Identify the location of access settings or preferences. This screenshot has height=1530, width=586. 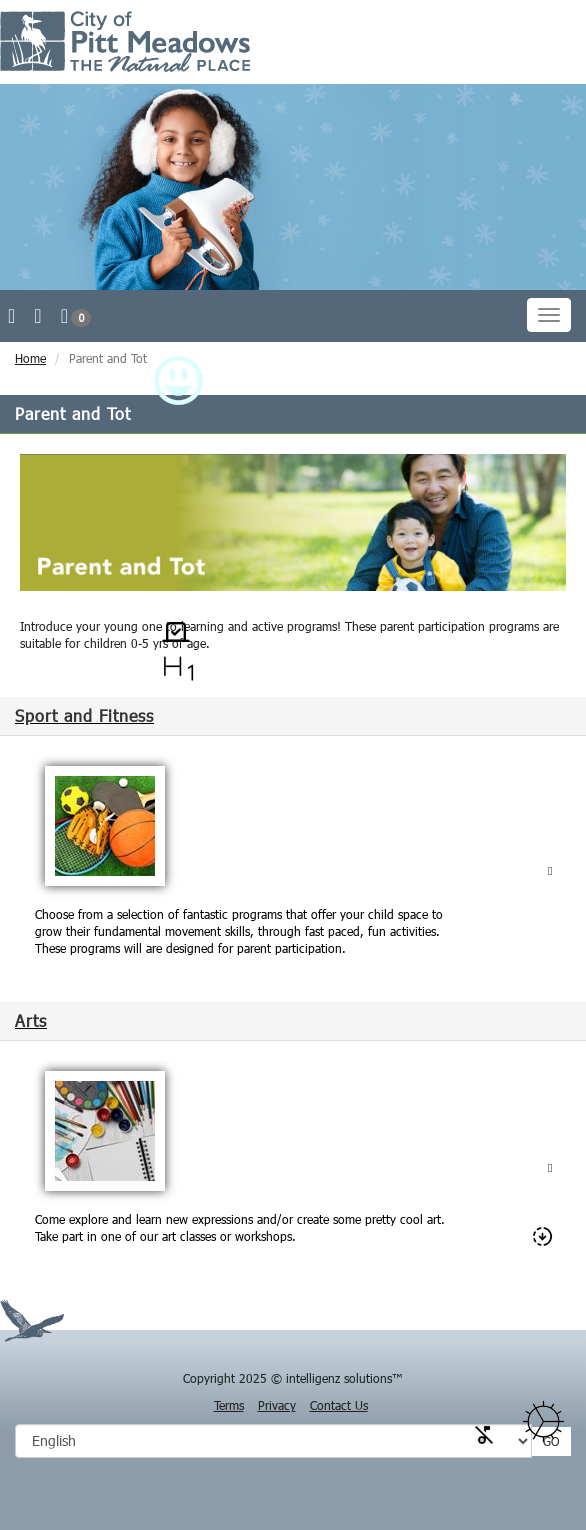
(543, 1421).